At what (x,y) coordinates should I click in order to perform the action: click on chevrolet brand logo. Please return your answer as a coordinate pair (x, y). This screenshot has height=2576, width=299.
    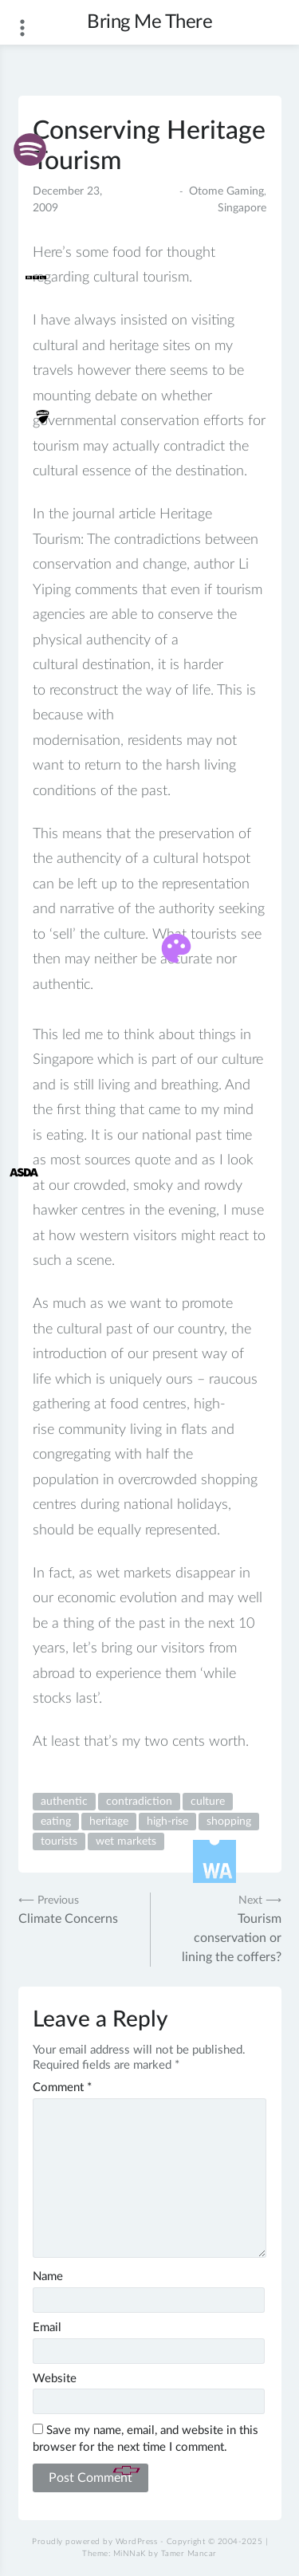
    Looking at the image, I should click on (126, 2470).